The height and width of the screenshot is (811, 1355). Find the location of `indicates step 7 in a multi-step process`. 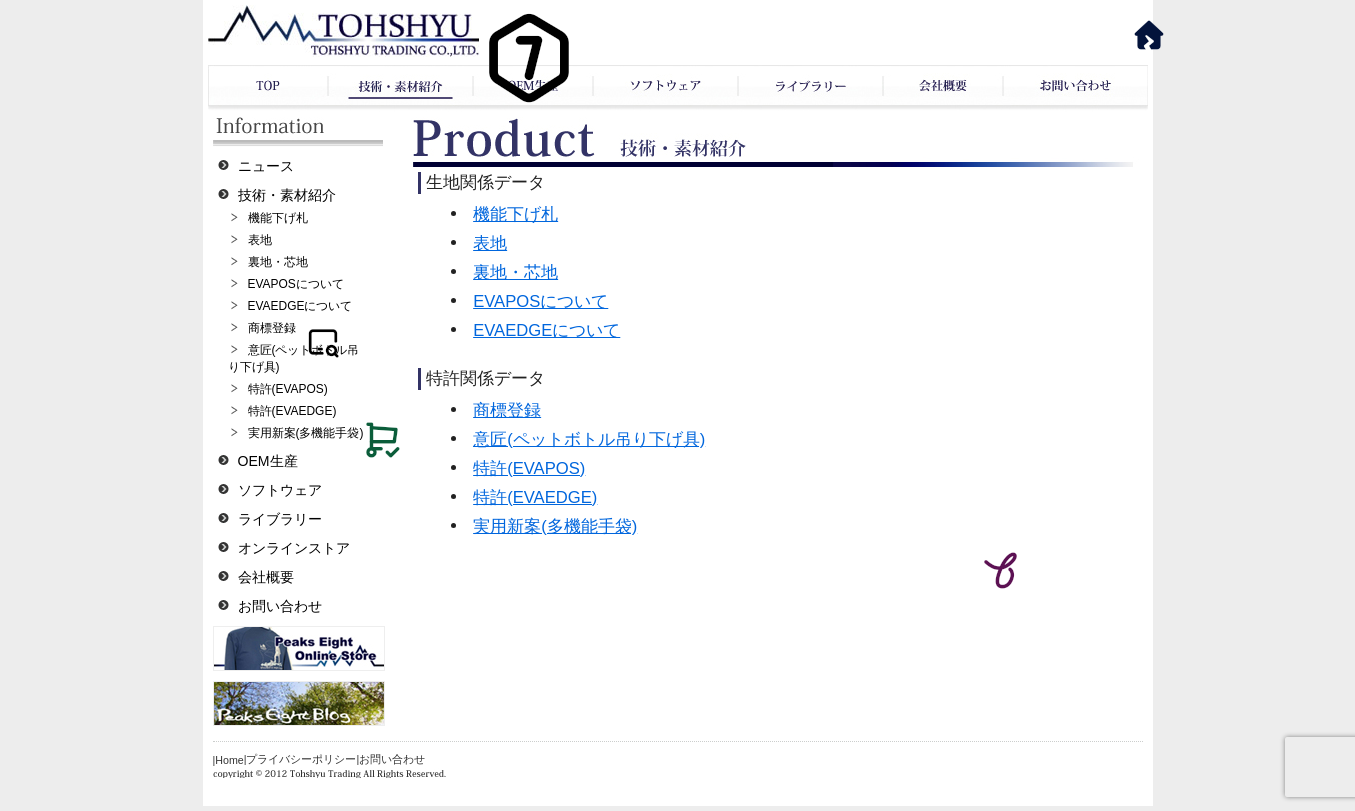

indicates step 7 in a multi-step process is located at coordinates (529, 58).